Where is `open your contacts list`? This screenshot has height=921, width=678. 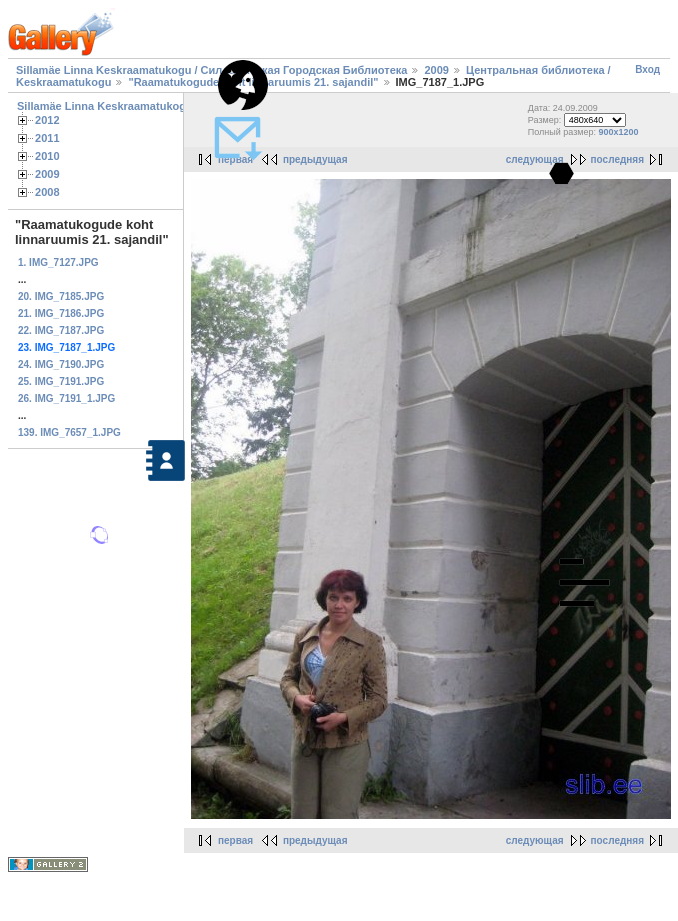
open your contacts list is located at coordinates (166, 460).